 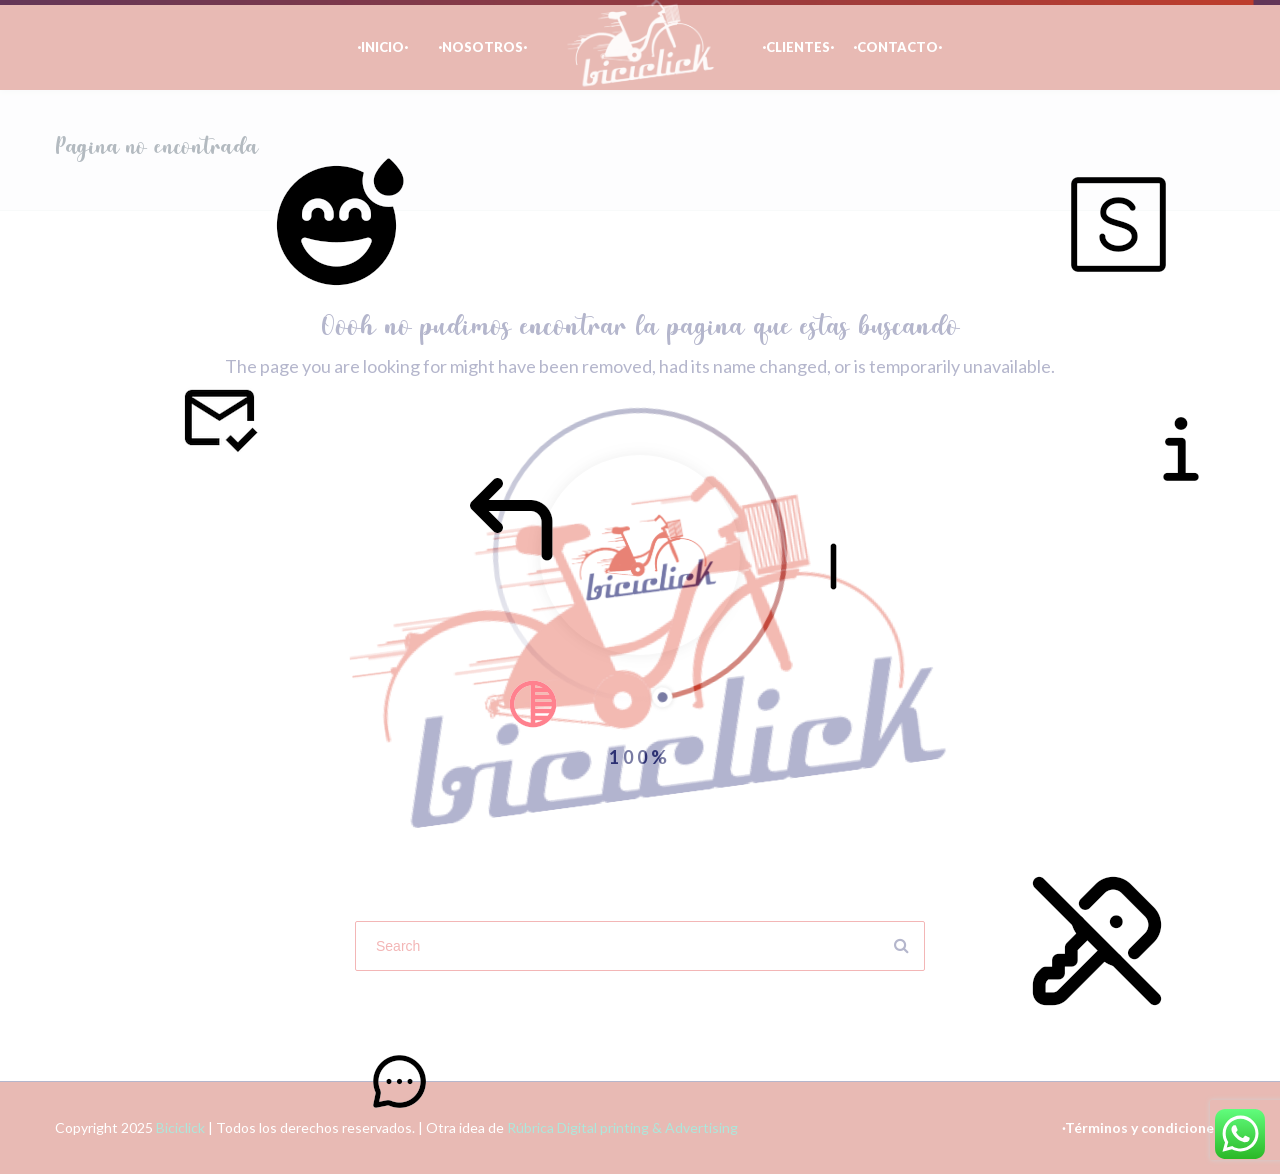 I want to click on mark an email as read, so click(x=219, y=417).